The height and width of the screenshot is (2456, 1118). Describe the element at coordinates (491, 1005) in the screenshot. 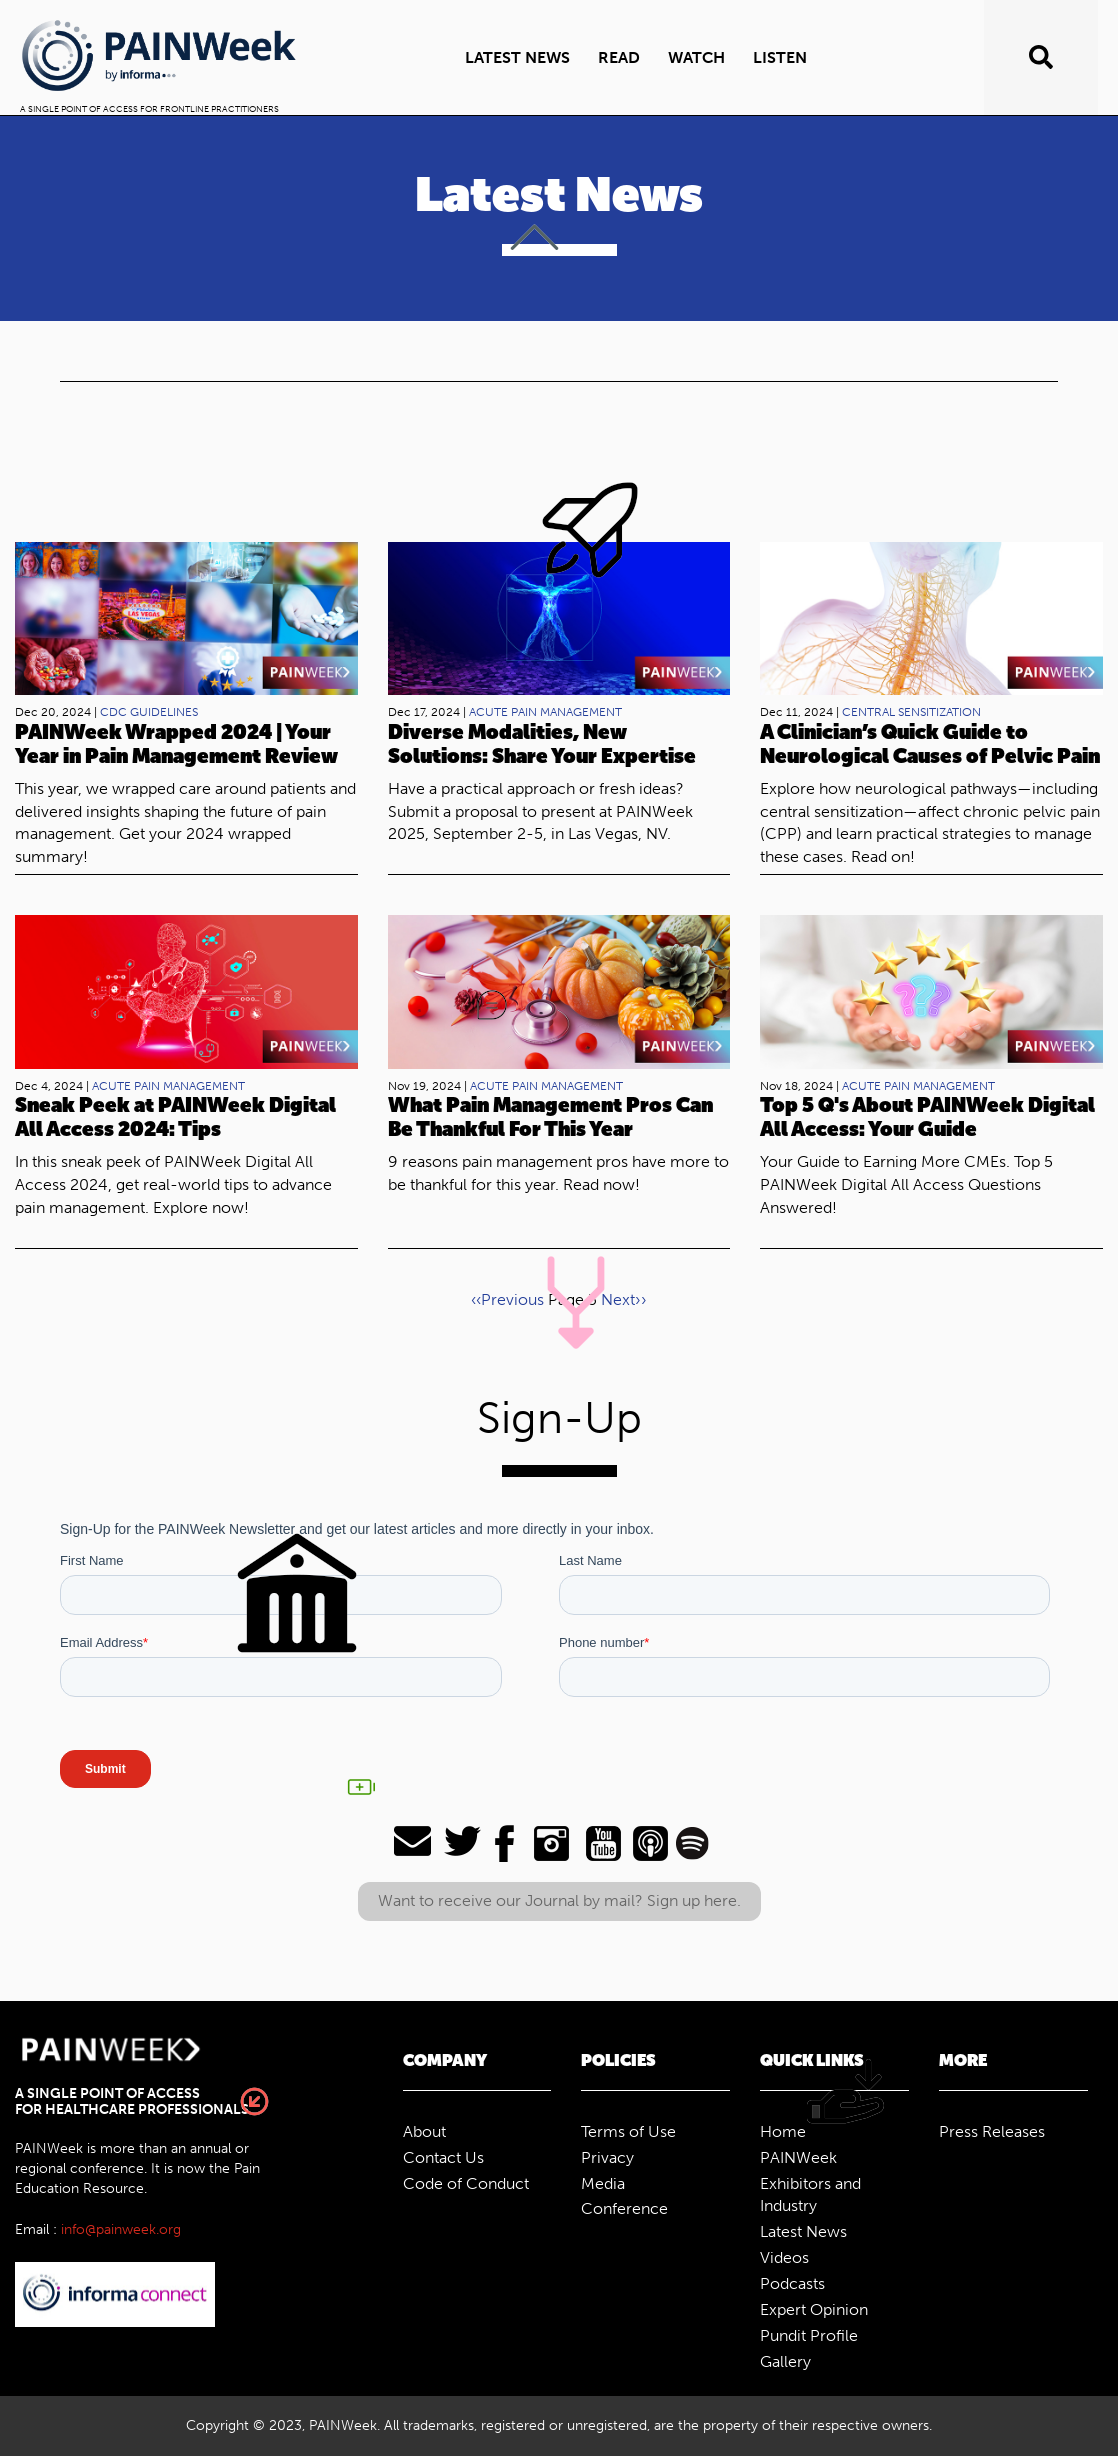

I see `open chat or messaging` at that location.